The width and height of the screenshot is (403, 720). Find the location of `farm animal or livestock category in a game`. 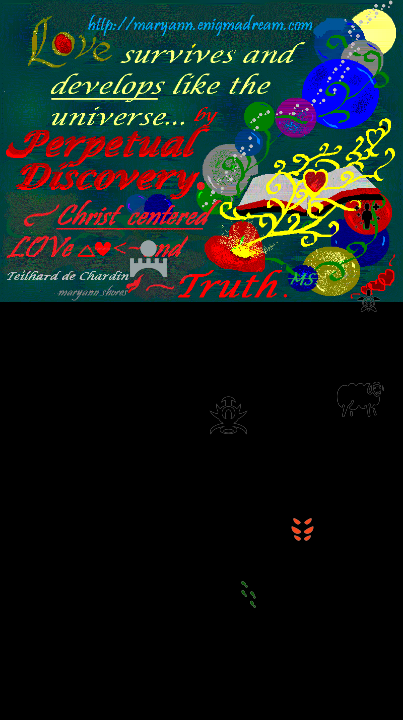

farm animal or livestock category in a game is located at coordinates (360, 398).